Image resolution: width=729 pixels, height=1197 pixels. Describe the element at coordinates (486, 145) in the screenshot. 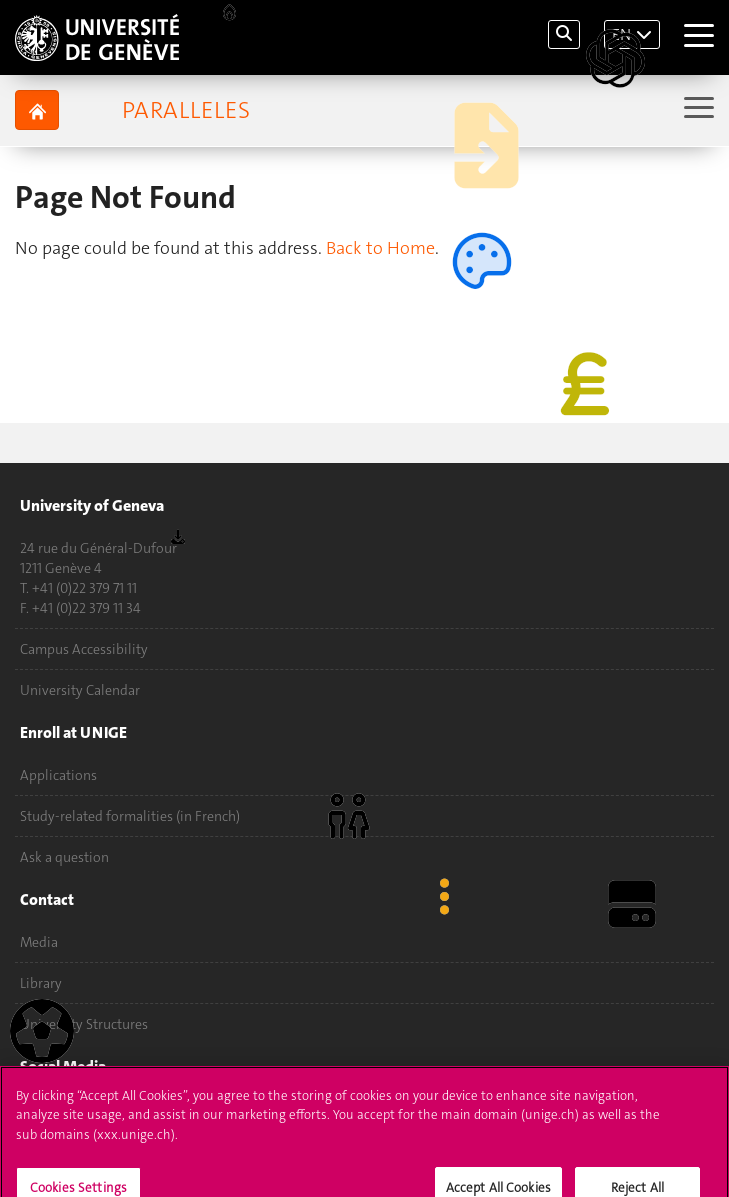

I see `import a file from another location` at that location.